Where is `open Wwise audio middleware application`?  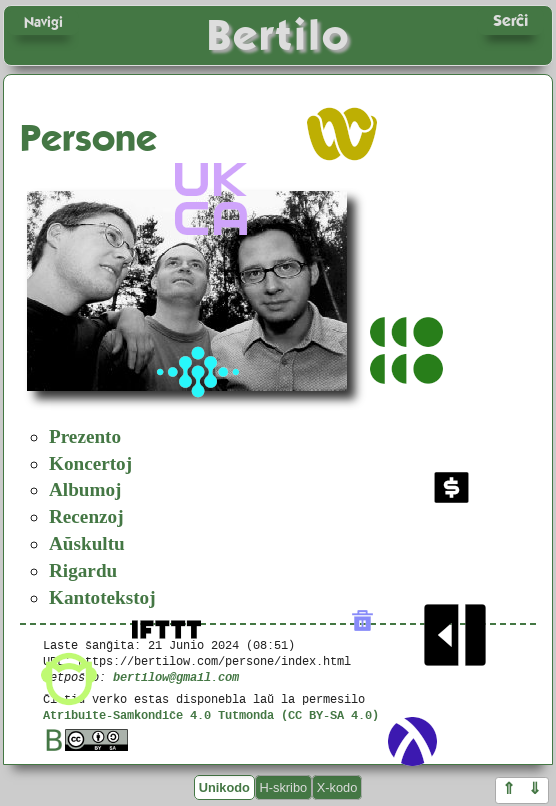 open Wwise audio middleware application is located at coordinates (198, 372).